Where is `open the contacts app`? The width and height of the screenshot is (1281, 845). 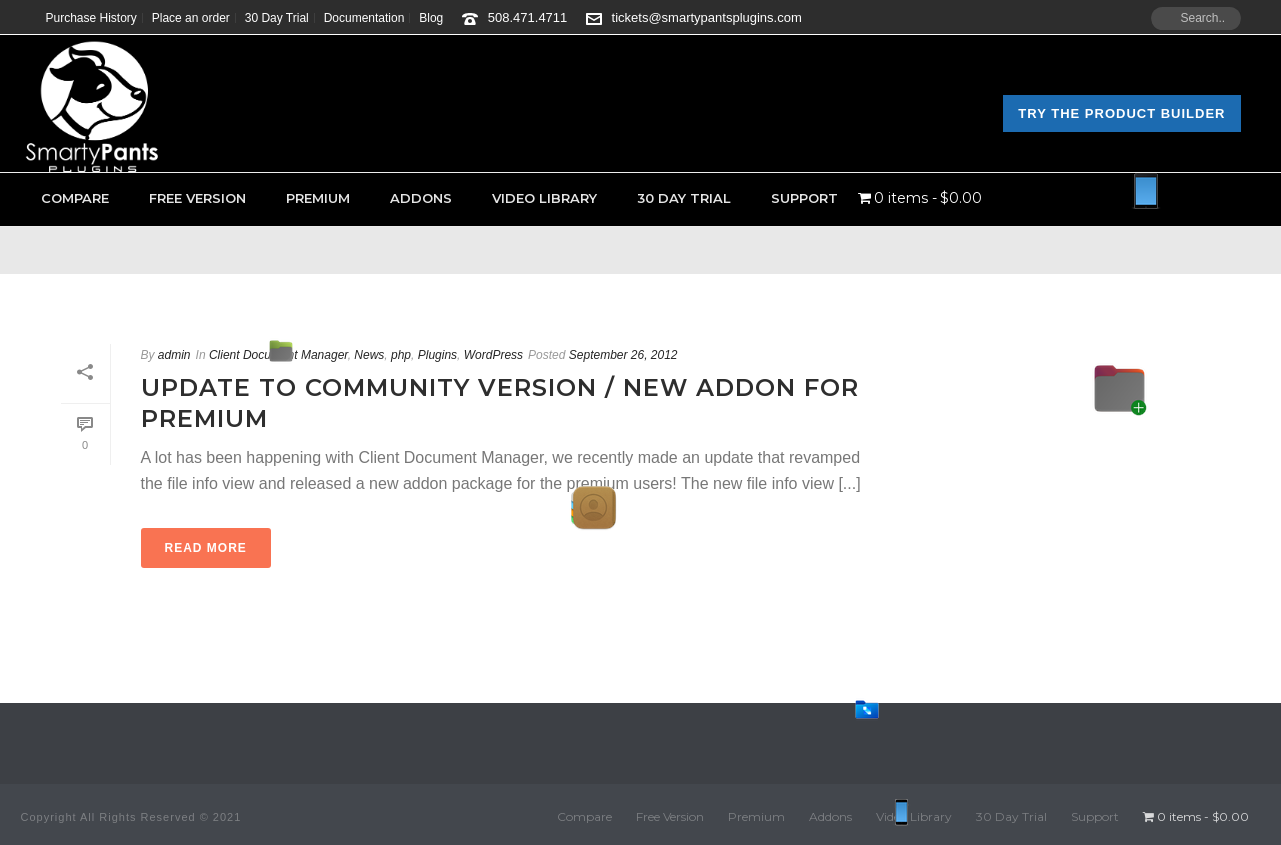 open the contacts app is located at coordinates (594, 507).